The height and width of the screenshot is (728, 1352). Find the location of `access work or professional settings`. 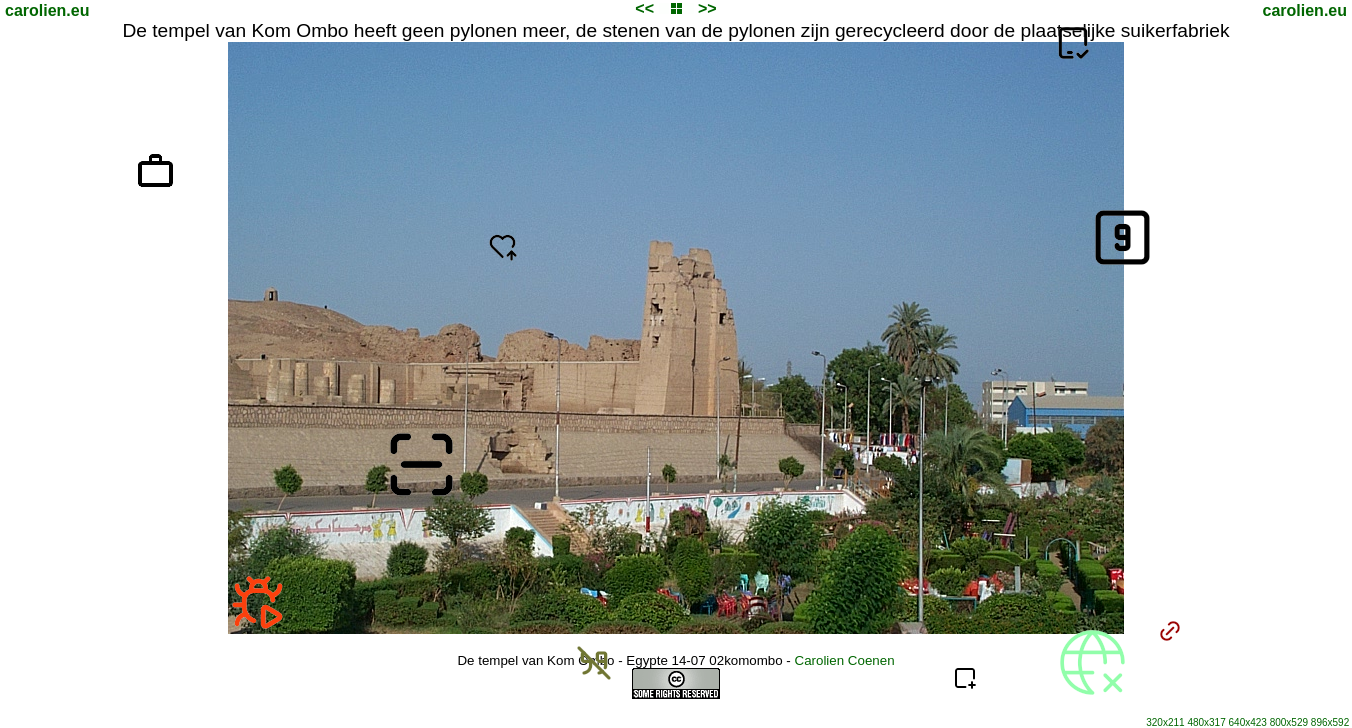

access work or professional settings is located at coordinates (155, 171).